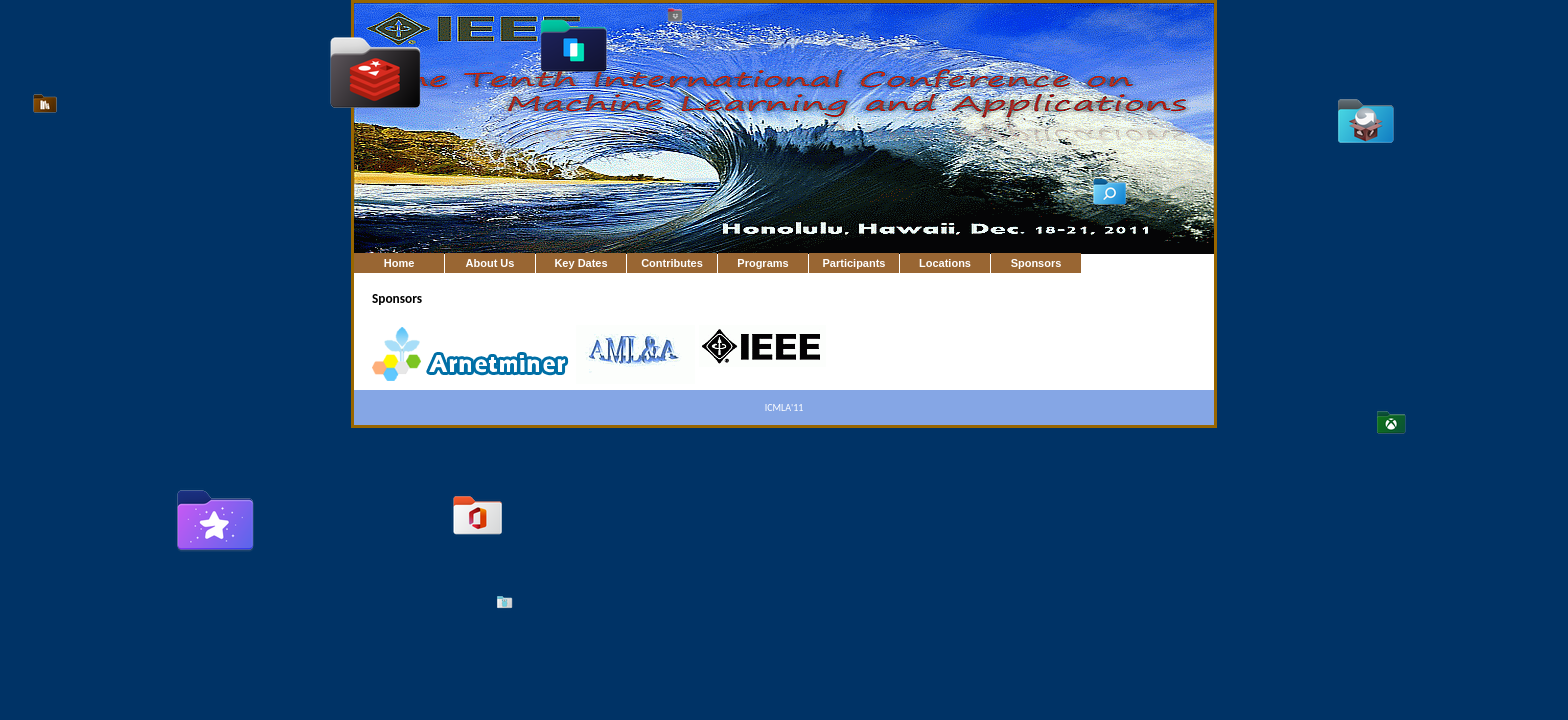 This screenshot has height=720, width=1568. Describe the element at coordinates (573, 47) in the screenshot. I see `open wondershare mobiletrans files folder` at that location.